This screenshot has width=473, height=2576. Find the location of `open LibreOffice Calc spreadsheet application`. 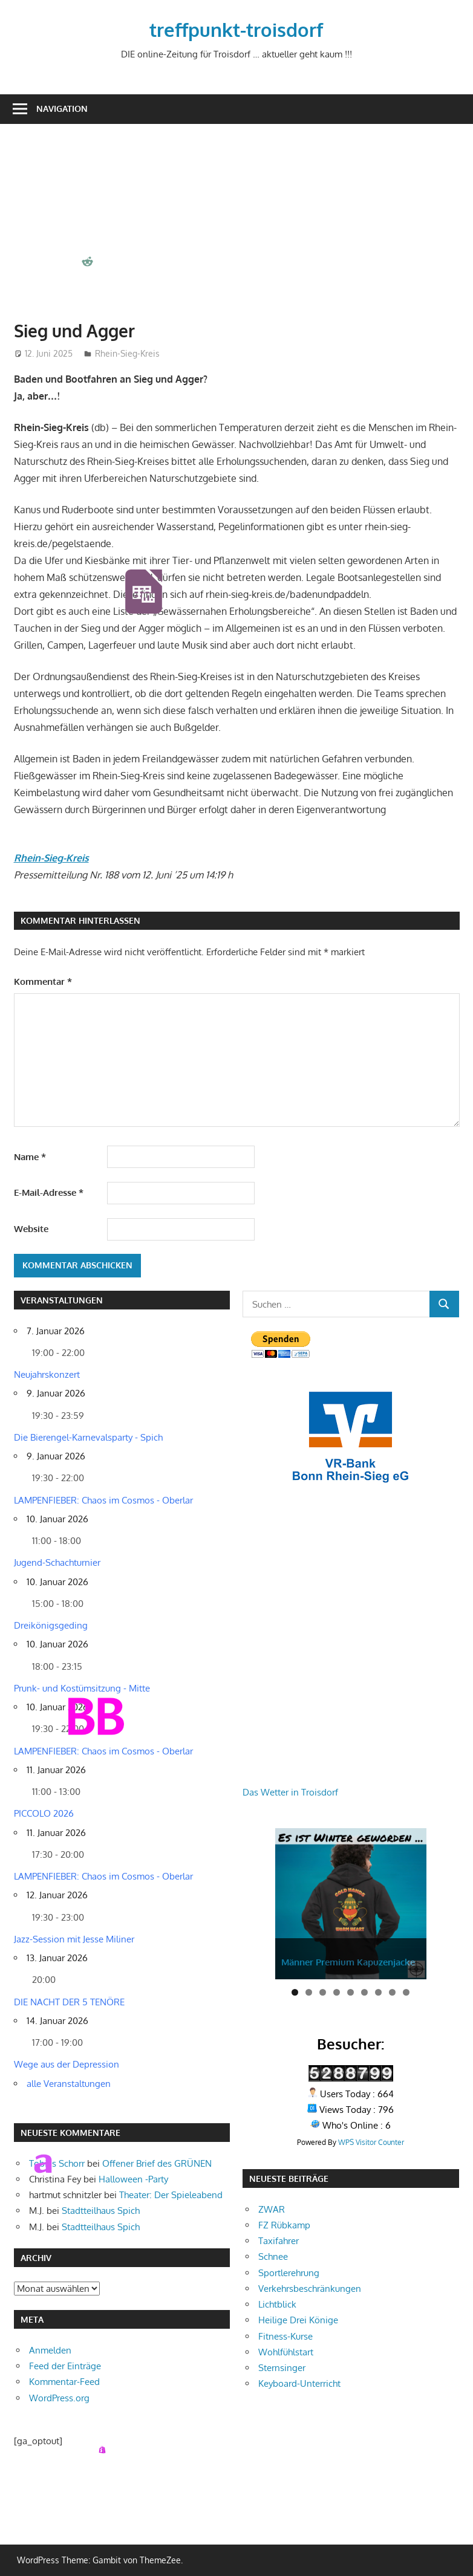

open LibreOffice Calc spreadsheet application is located at coordinates (143, 591).